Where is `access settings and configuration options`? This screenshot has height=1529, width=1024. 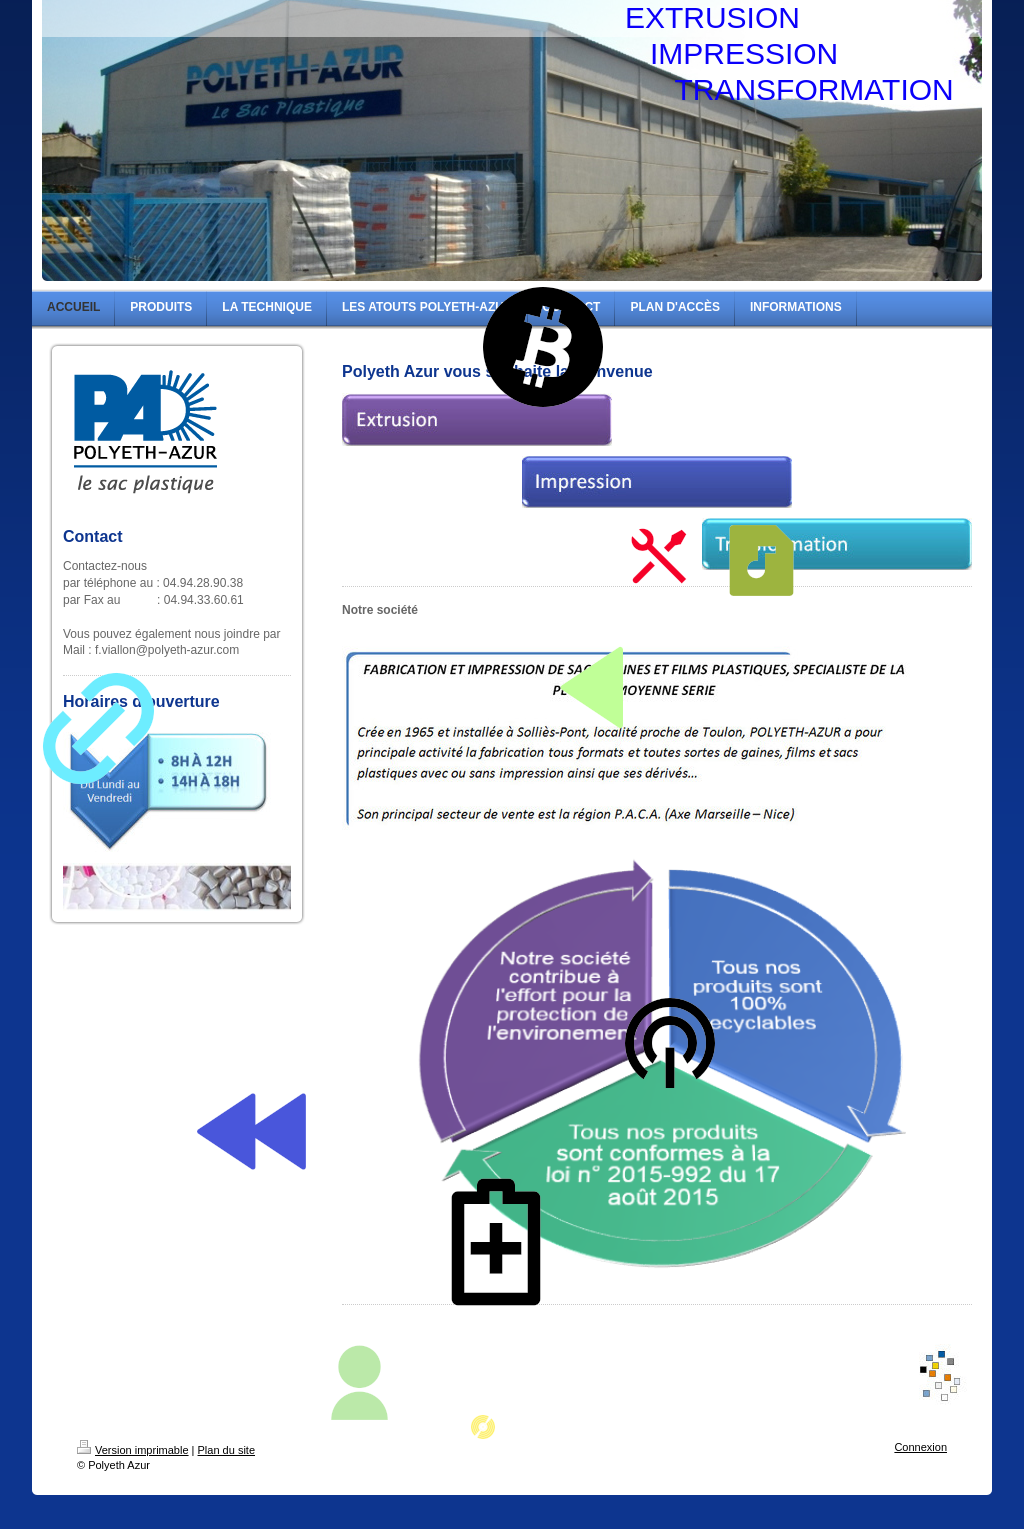
access settings and configuration options is located at coordinates (660, 557).